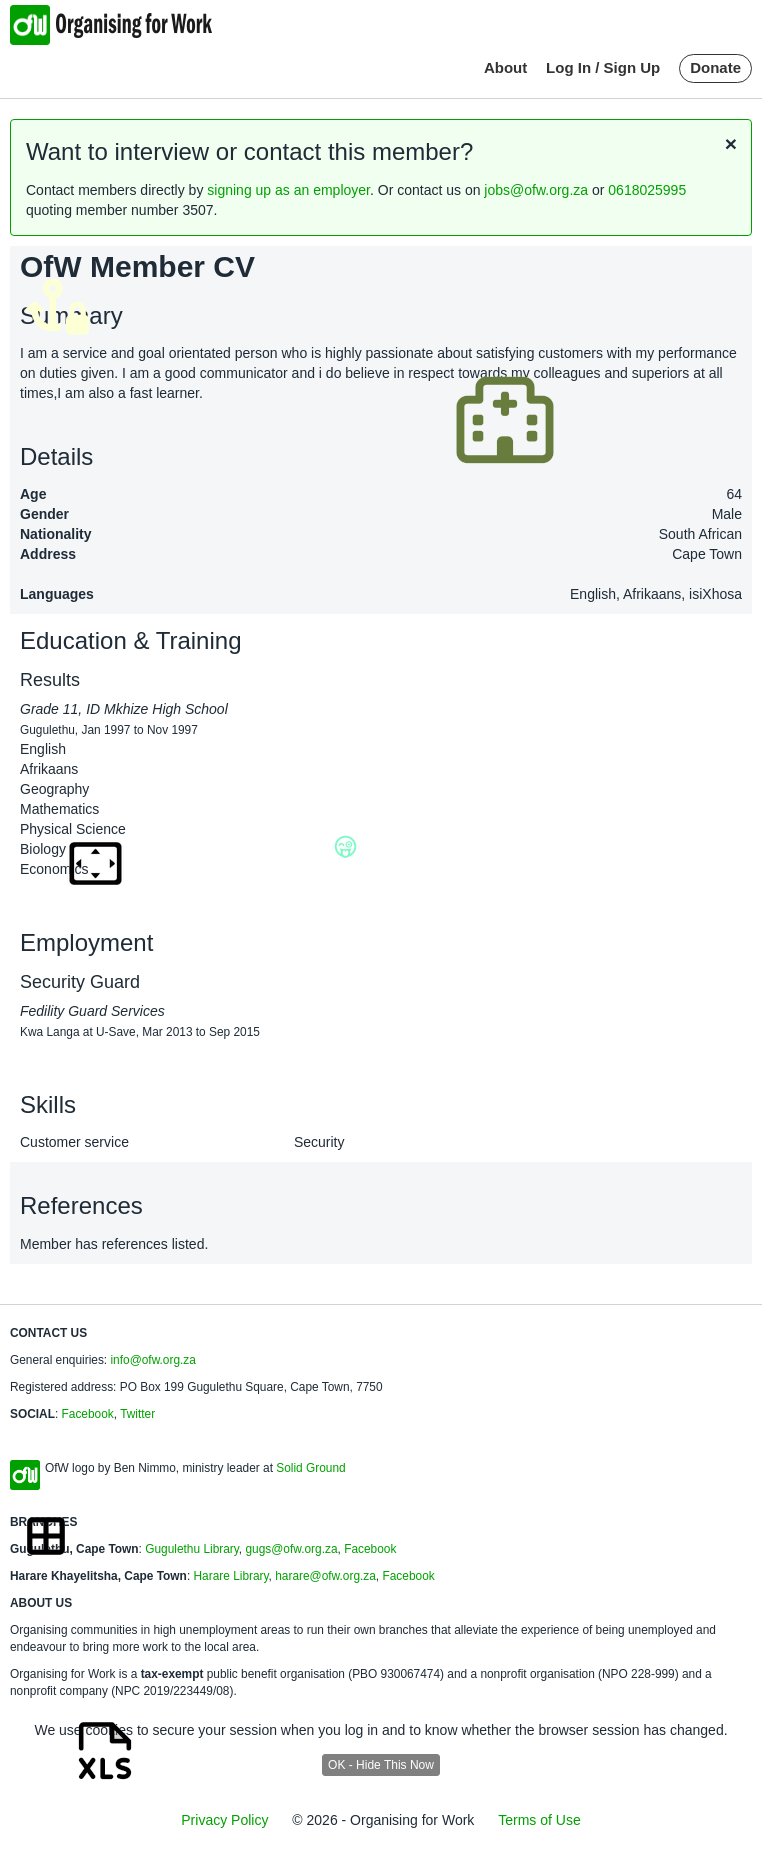 The image size is (762, 1850). What do you see at coordinates (46, 1536) in the screenshot?
I see `switch to grid view` at bounding box center [46, 1536].